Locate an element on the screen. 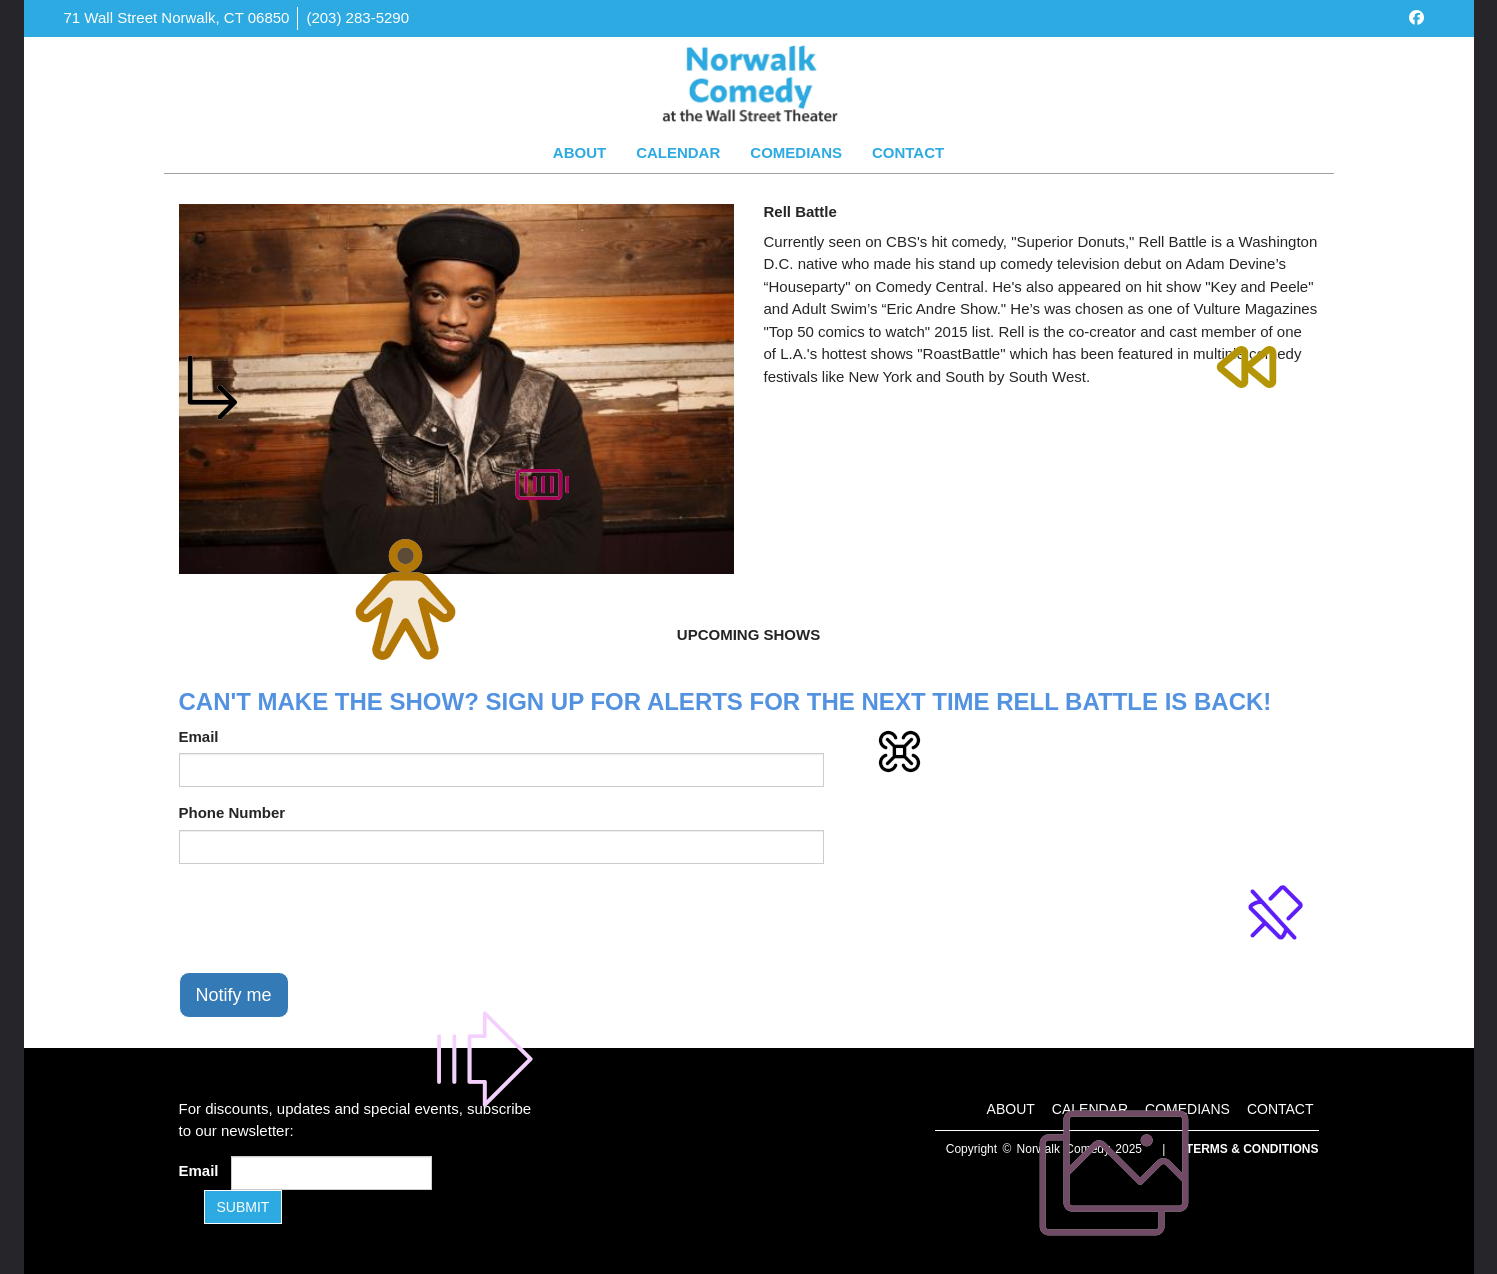 The image size is (1497, 1274). skip forward or advance to the next item is located at coordinates (481, 1059).